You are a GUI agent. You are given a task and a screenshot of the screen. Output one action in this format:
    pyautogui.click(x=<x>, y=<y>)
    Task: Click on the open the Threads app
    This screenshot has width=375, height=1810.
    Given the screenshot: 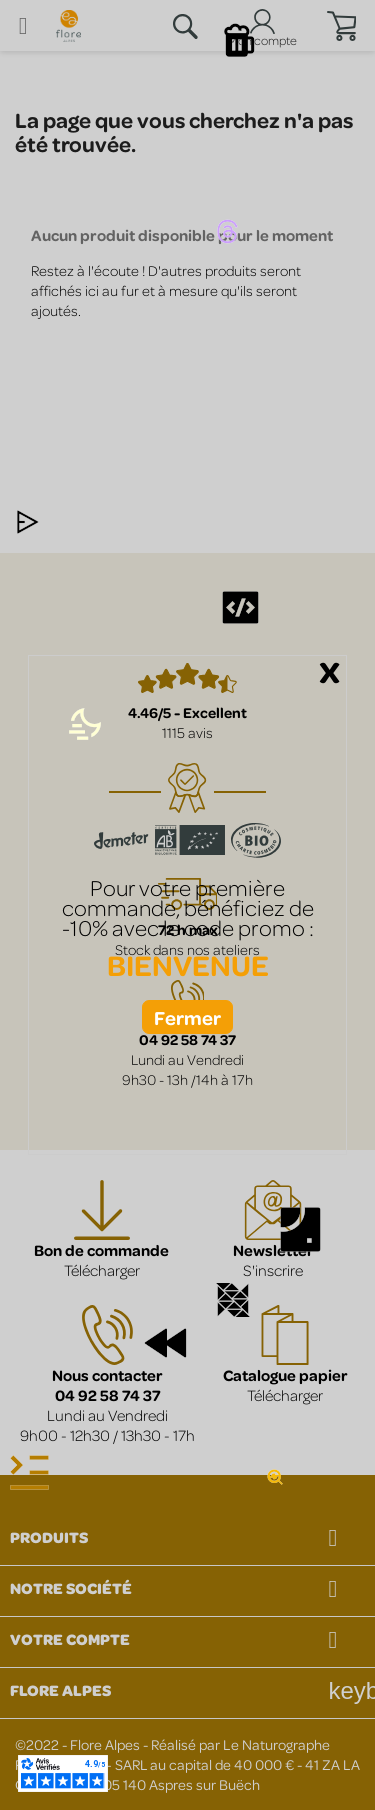 What is the action you would take?
    pyautogui.click(x=227, y=231)
    